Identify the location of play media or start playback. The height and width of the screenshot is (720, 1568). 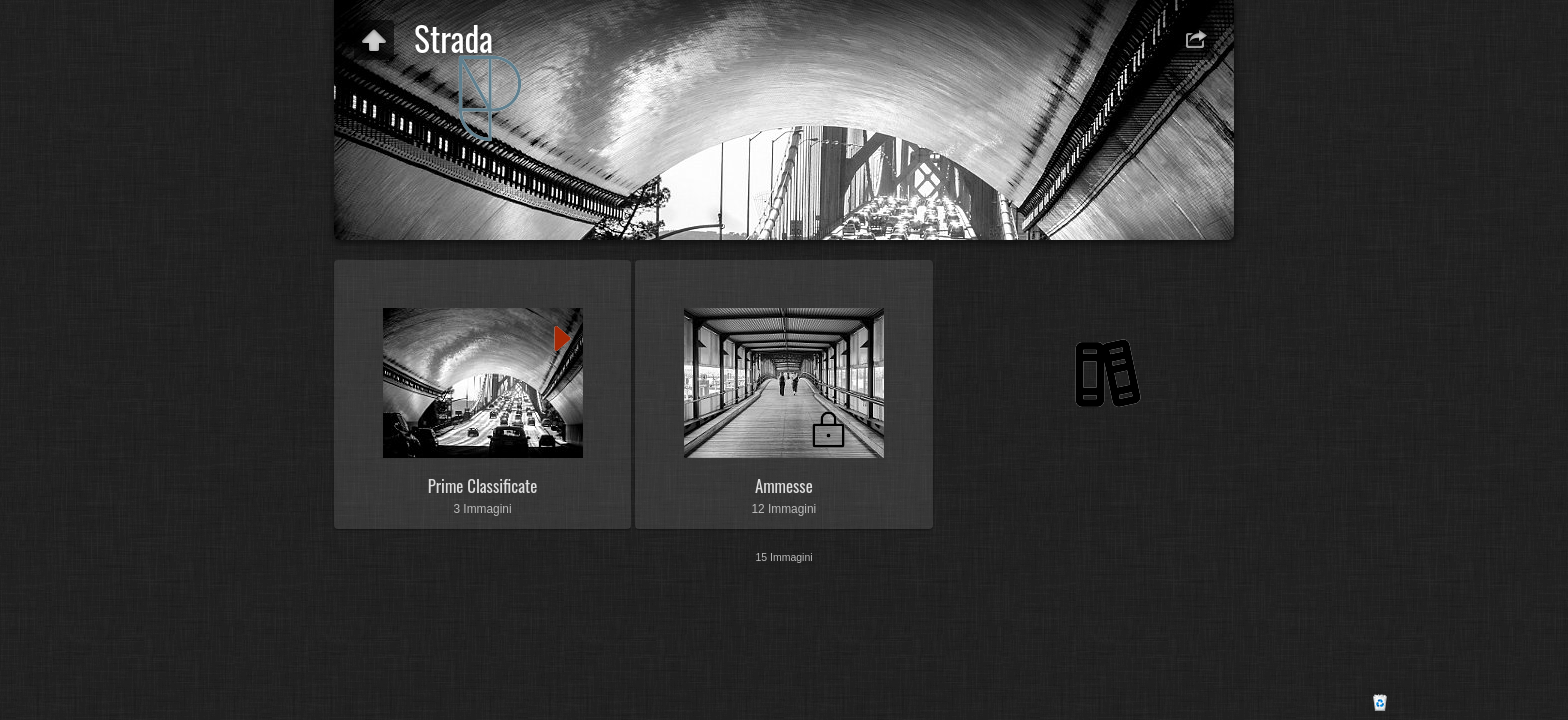
(562, 338).